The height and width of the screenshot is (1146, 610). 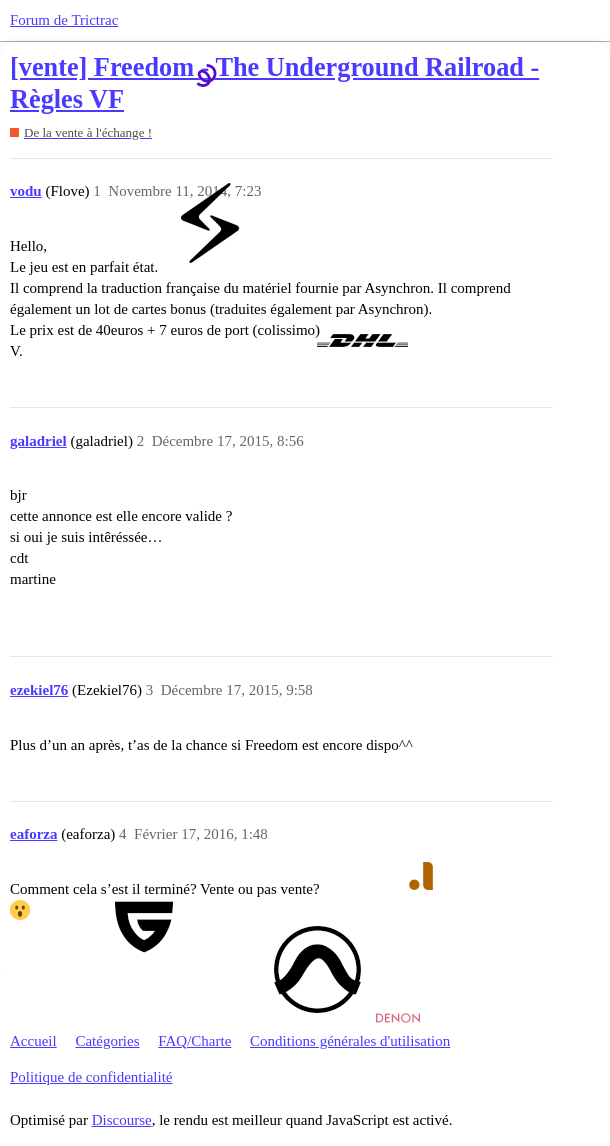 I want to click on DHL shipping and logistics company logo, so click(x=362, y=340).